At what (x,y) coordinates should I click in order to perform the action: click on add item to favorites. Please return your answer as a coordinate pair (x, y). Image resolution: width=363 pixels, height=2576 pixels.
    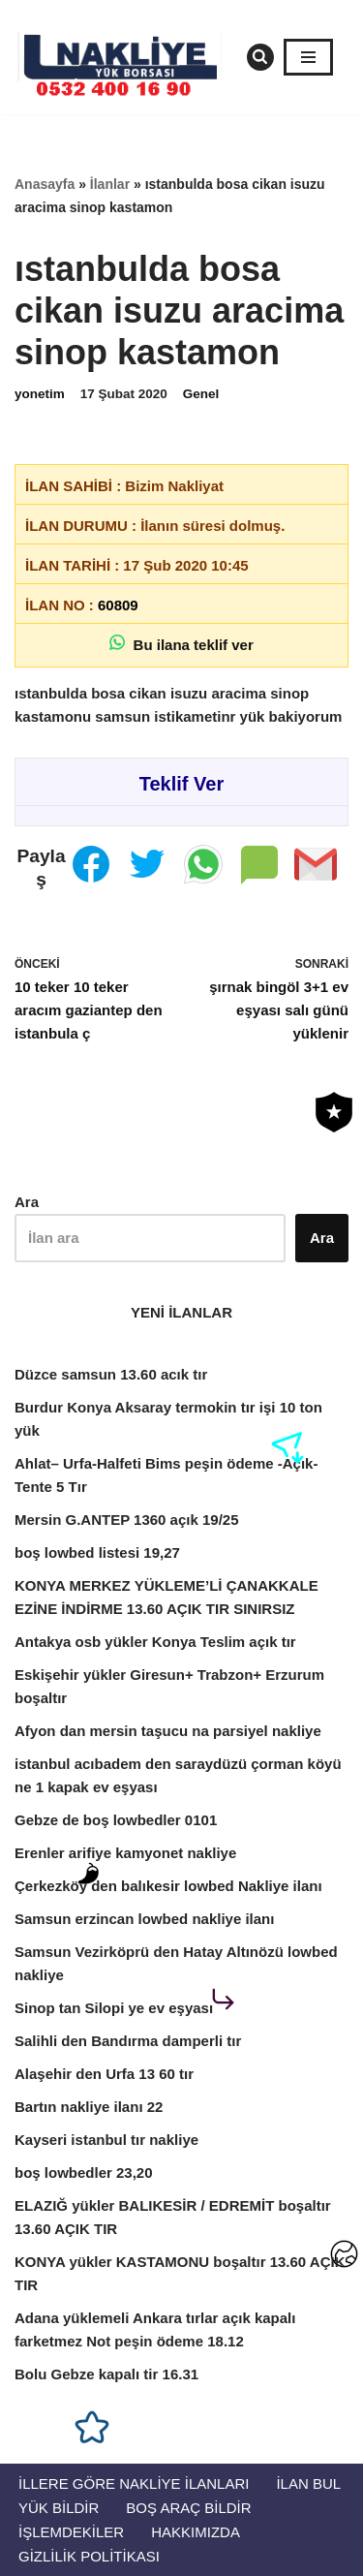
    Looking at the image, I should click on (92, 2428).